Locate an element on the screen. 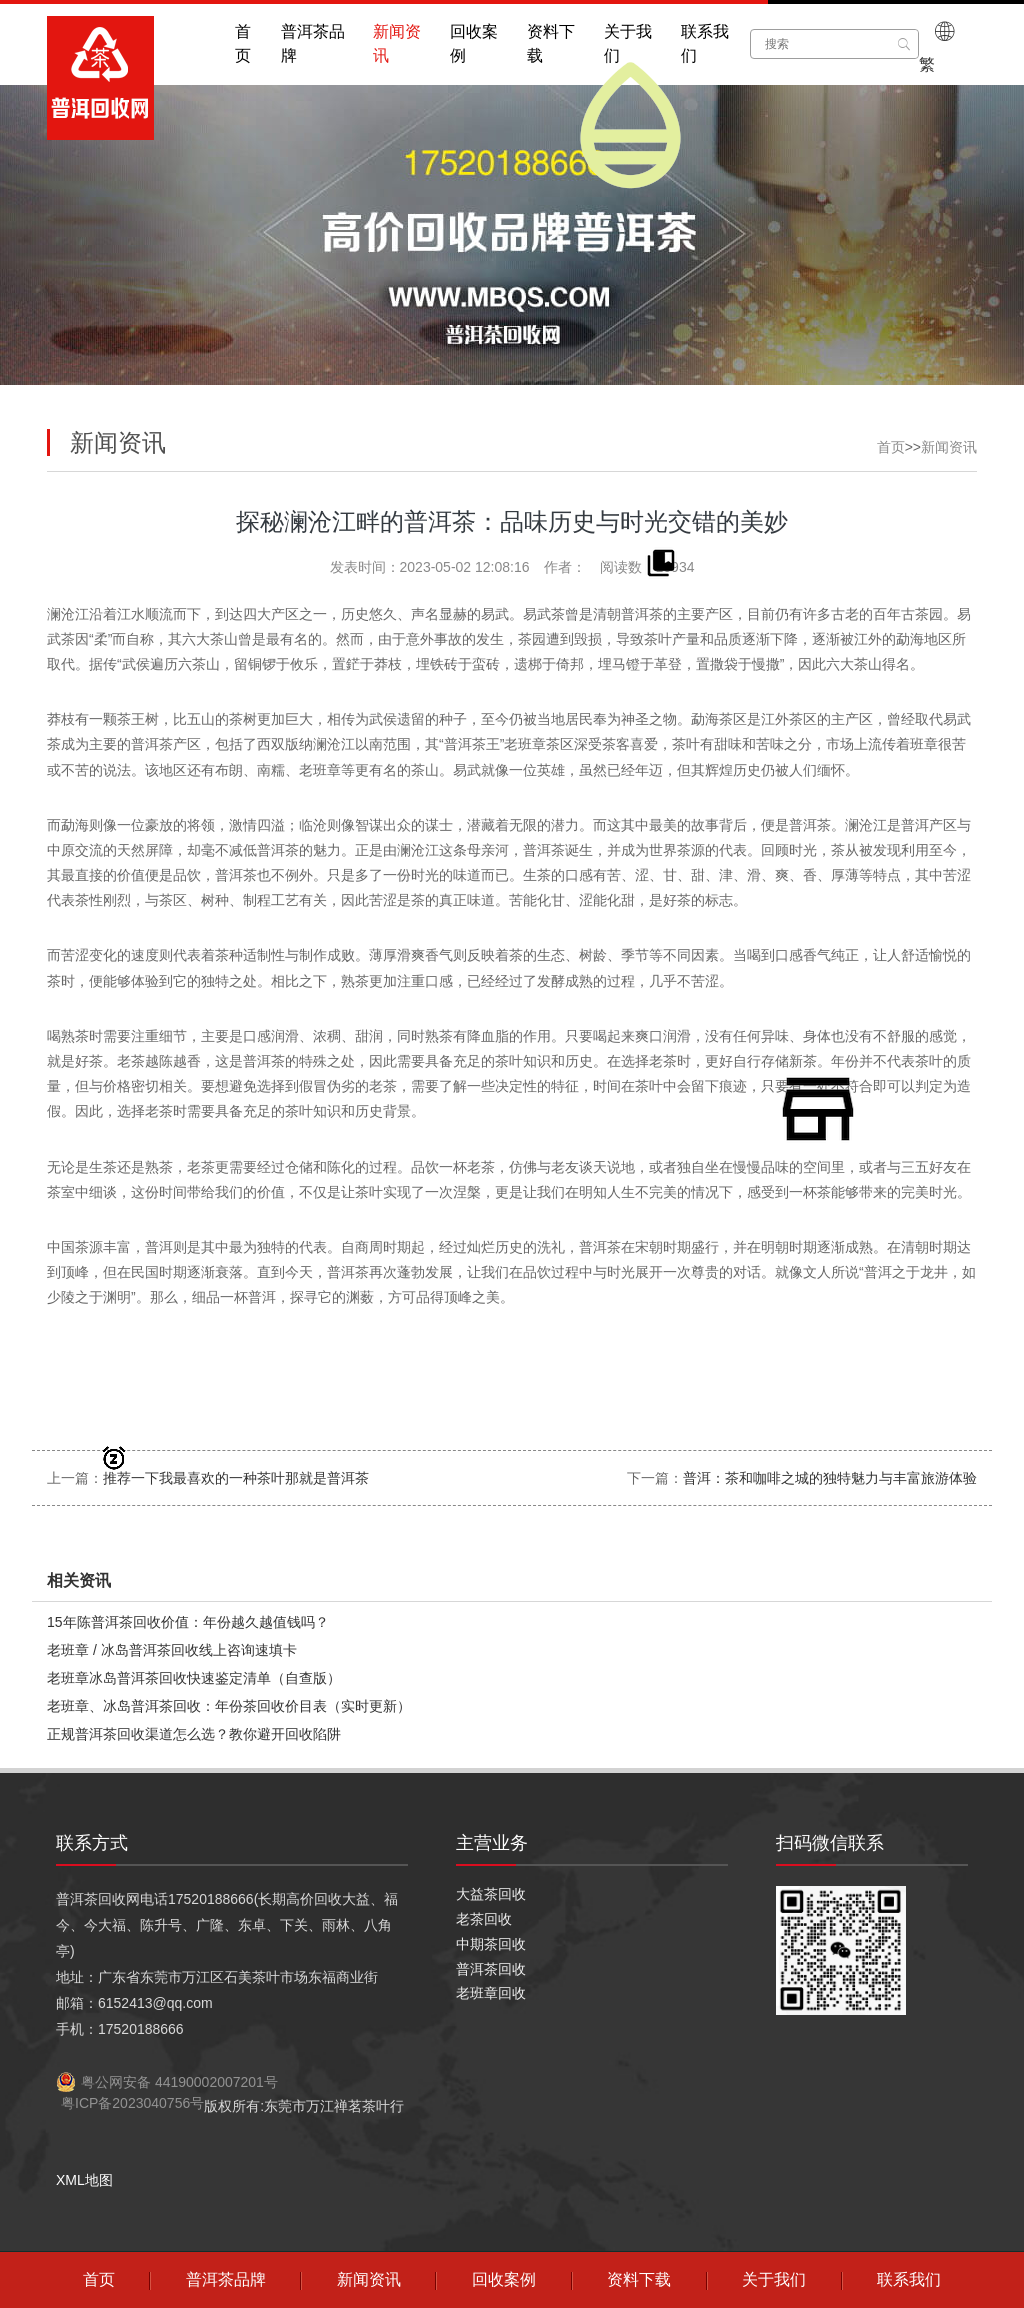  indicates partial fill level or half-full status is located at coordinates (630, 129).